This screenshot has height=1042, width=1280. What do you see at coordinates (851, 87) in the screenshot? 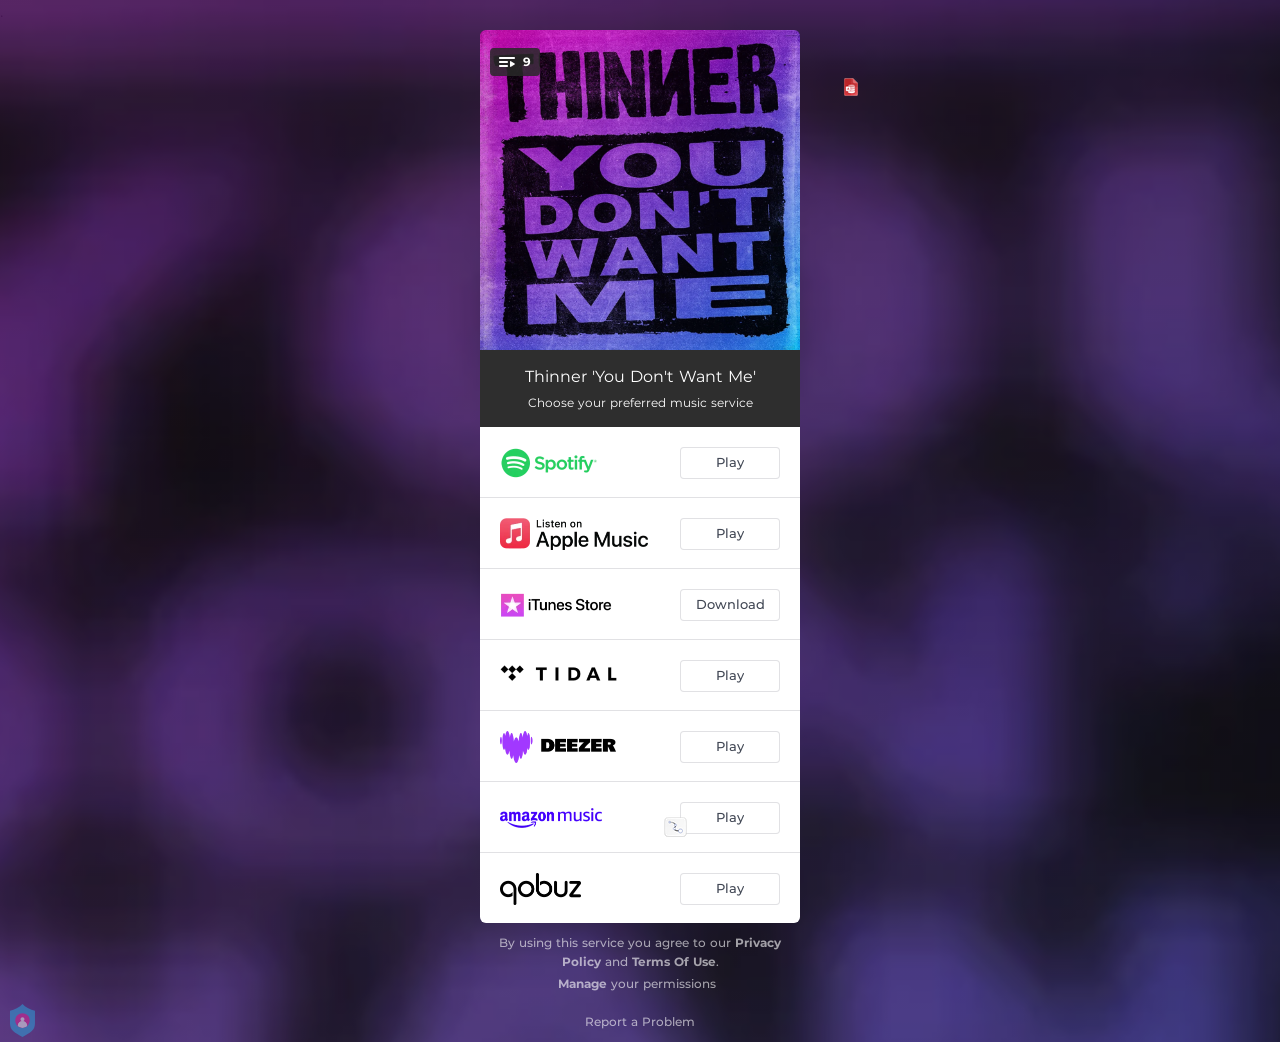
I see `microsoft access database file` at bounding box center [851, 87].